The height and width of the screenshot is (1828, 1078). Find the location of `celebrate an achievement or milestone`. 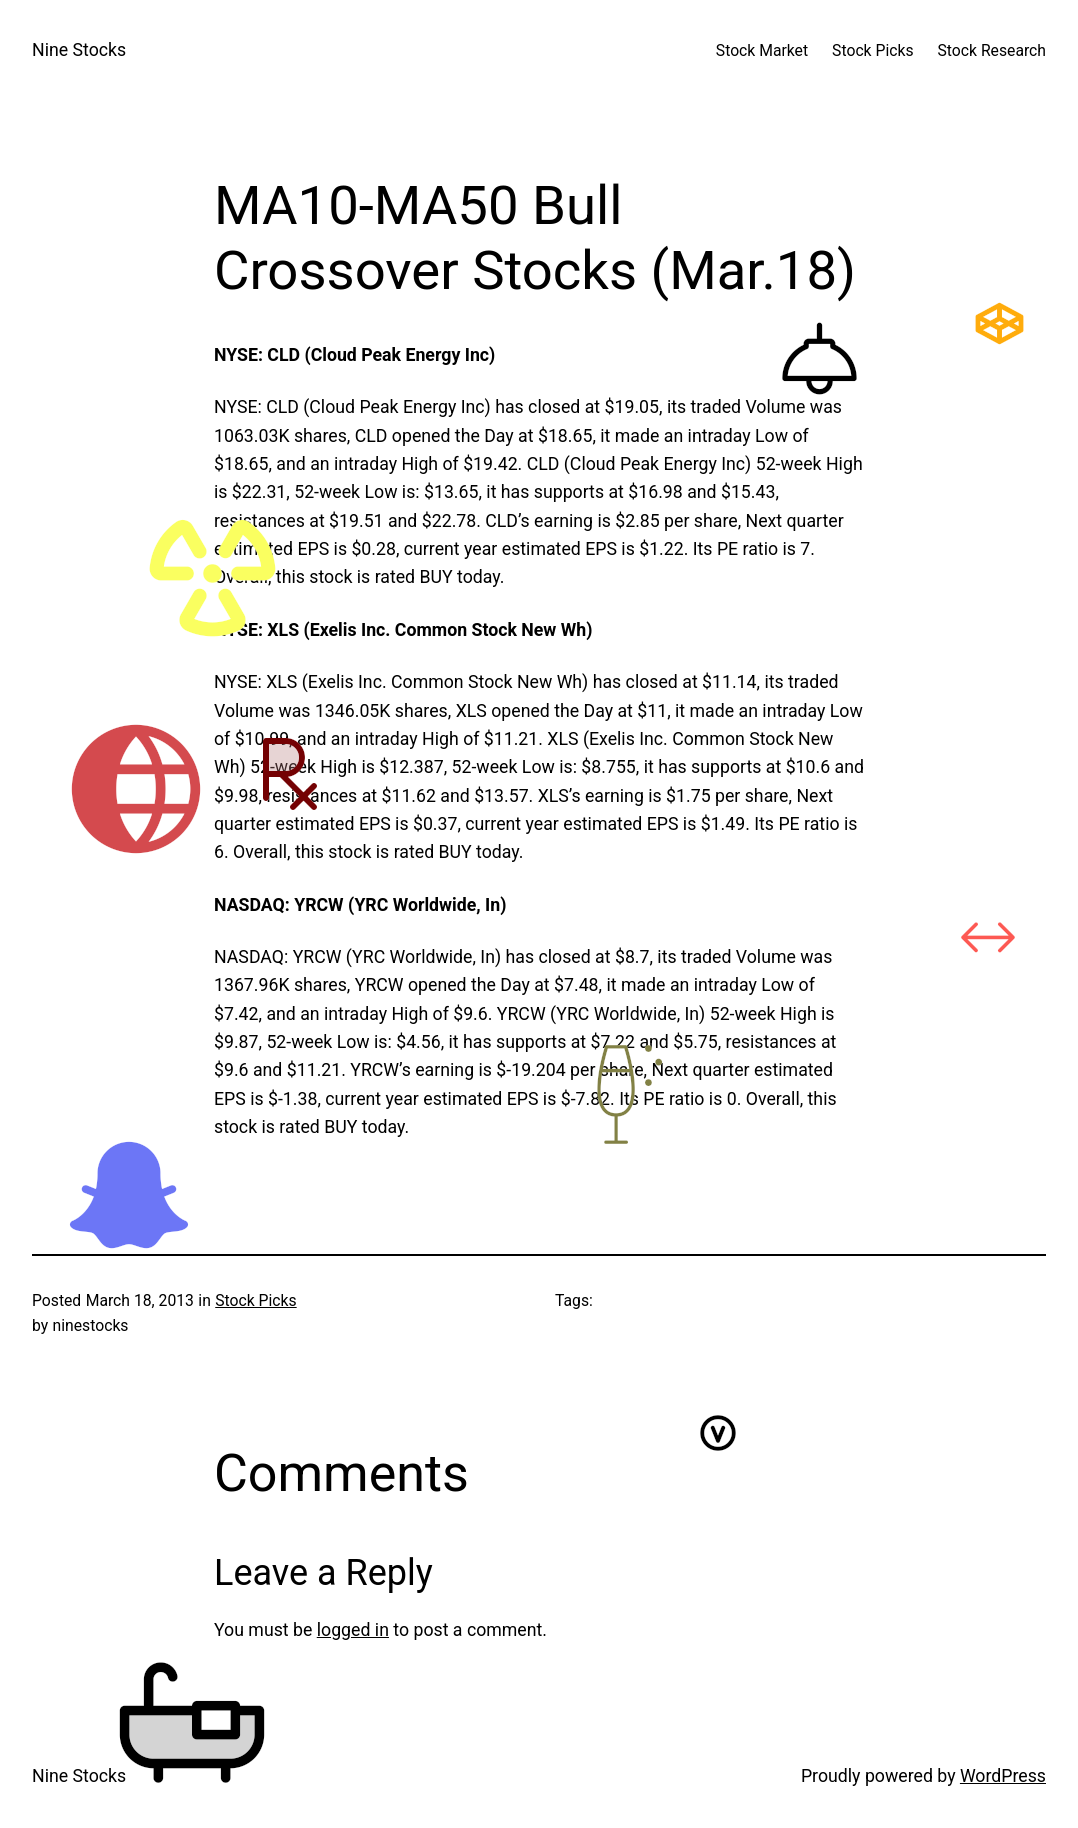

celebrate an achievement or milestone is located at coordinates (619, 1094).